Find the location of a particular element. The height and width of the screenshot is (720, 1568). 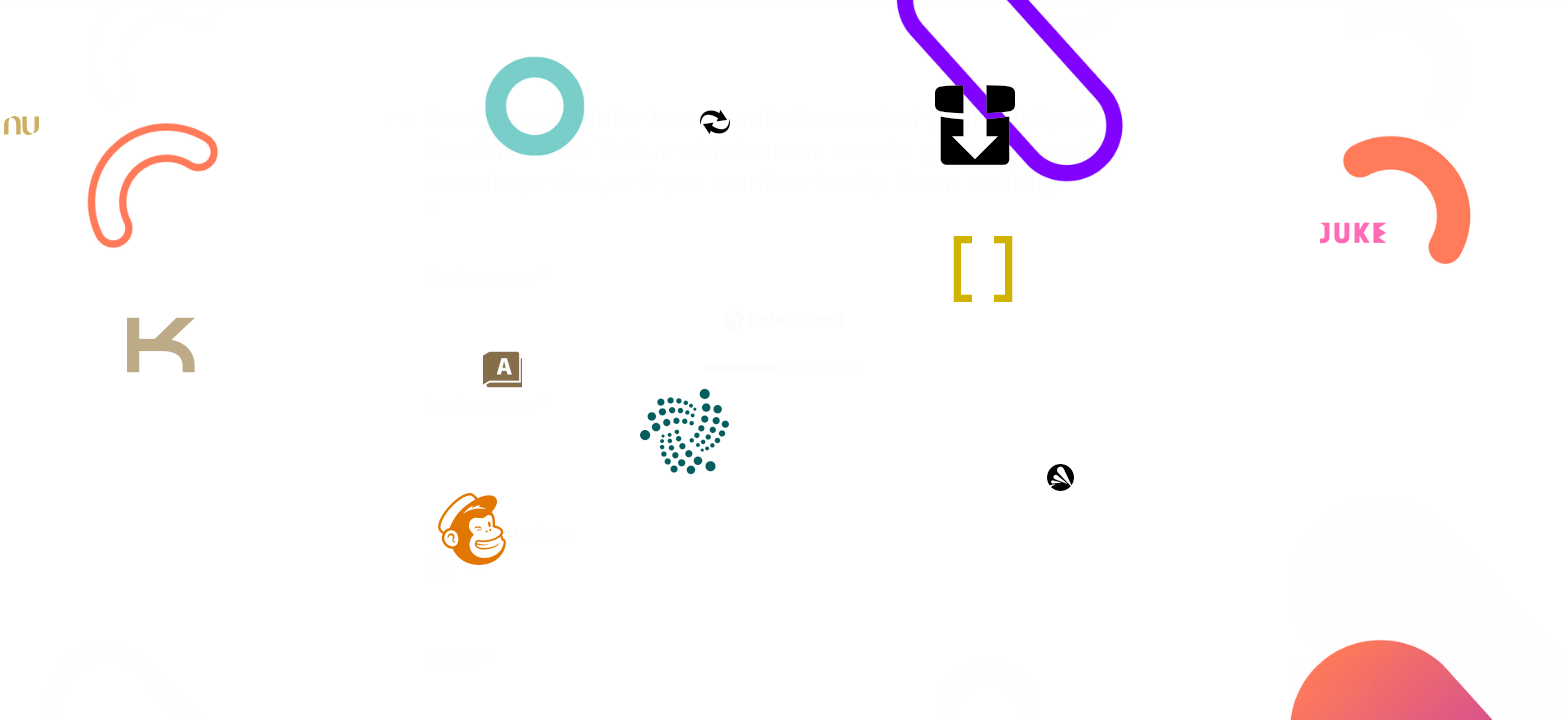

open the Nubank app is located at coordinates (21, 125).